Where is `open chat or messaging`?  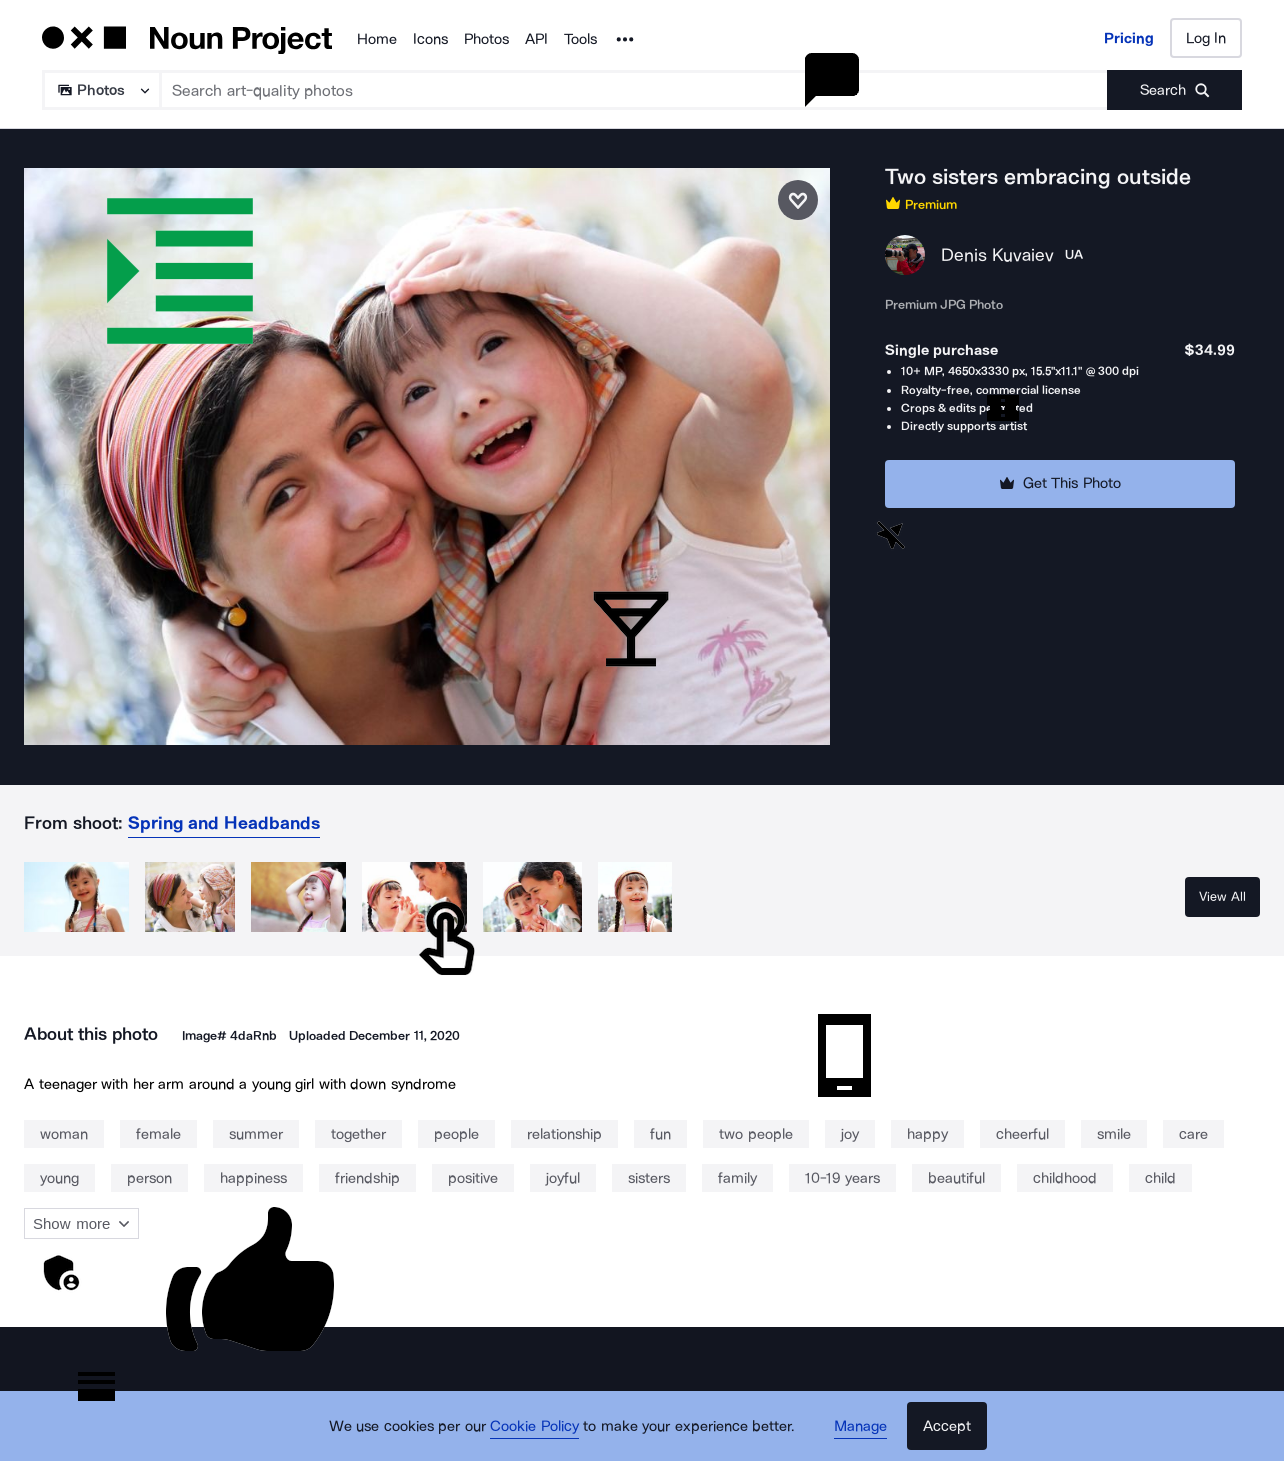 open chat or messaging is located at coordinates (832, 80).